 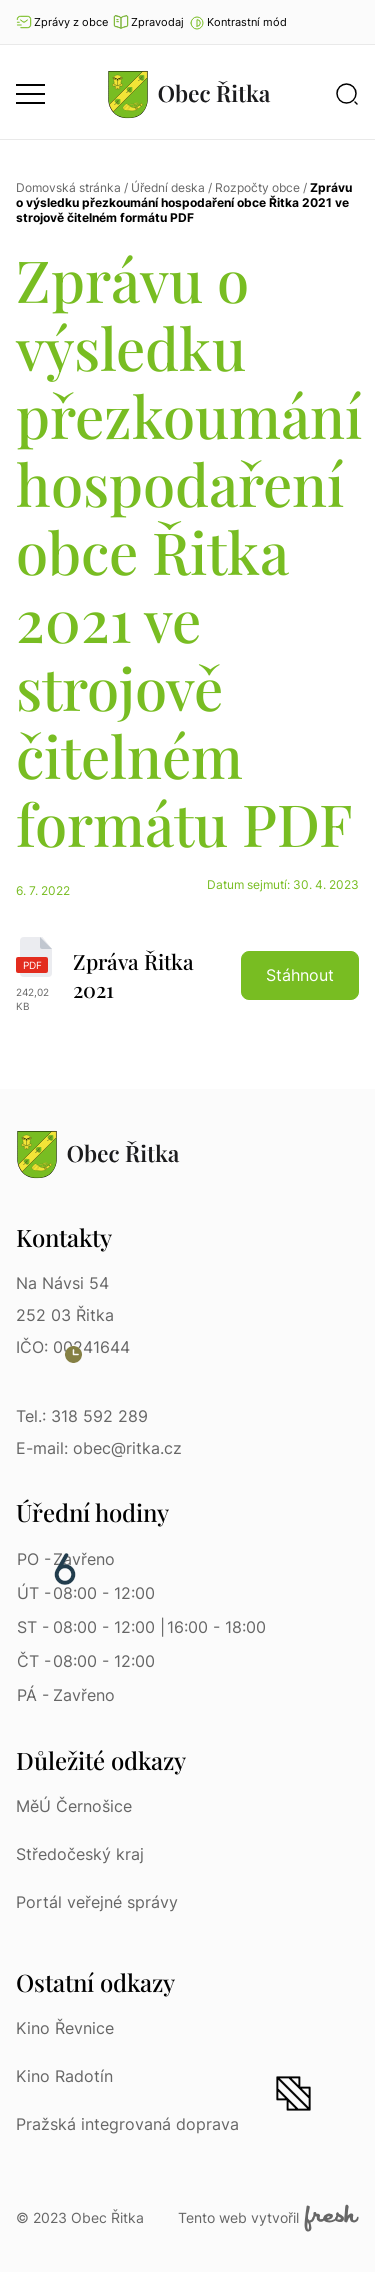 What do you see at coordinates (73, 1354) in the screenshot?
I see `view current time` at bounding box center [73, 1354].